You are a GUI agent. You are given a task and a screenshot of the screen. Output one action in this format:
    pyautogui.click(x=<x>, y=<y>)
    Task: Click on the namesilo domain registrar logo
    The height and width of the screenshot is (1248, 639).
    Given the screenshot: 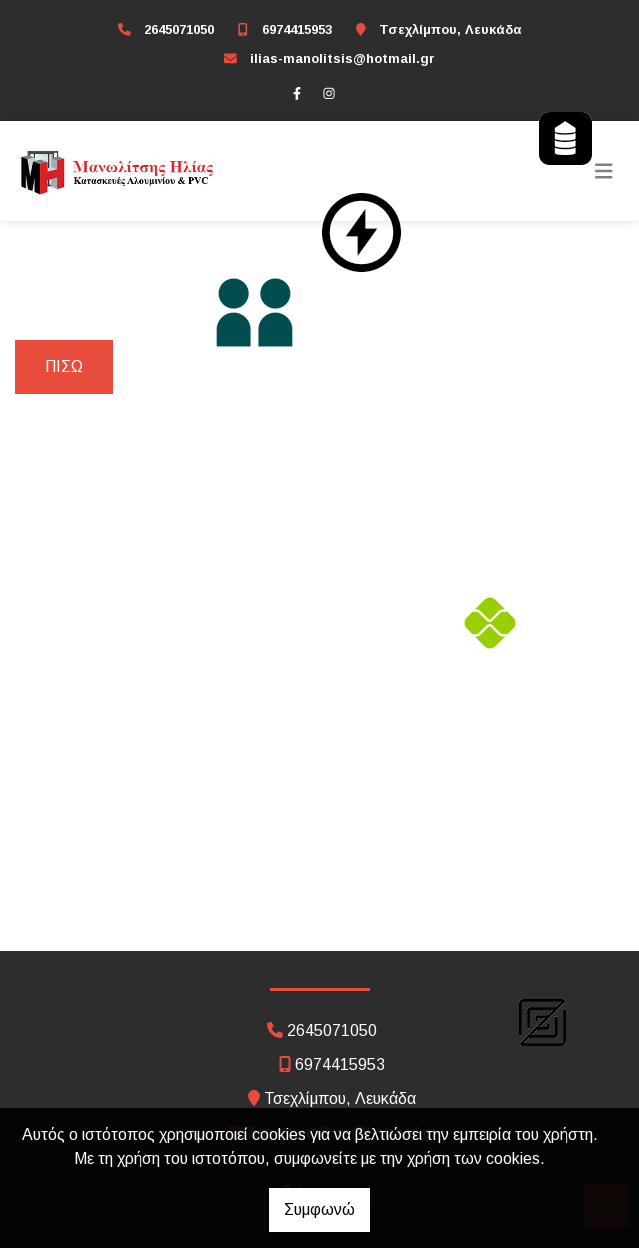 What is the action you would take?
    pyautogui.click(x=565, y=138)
    